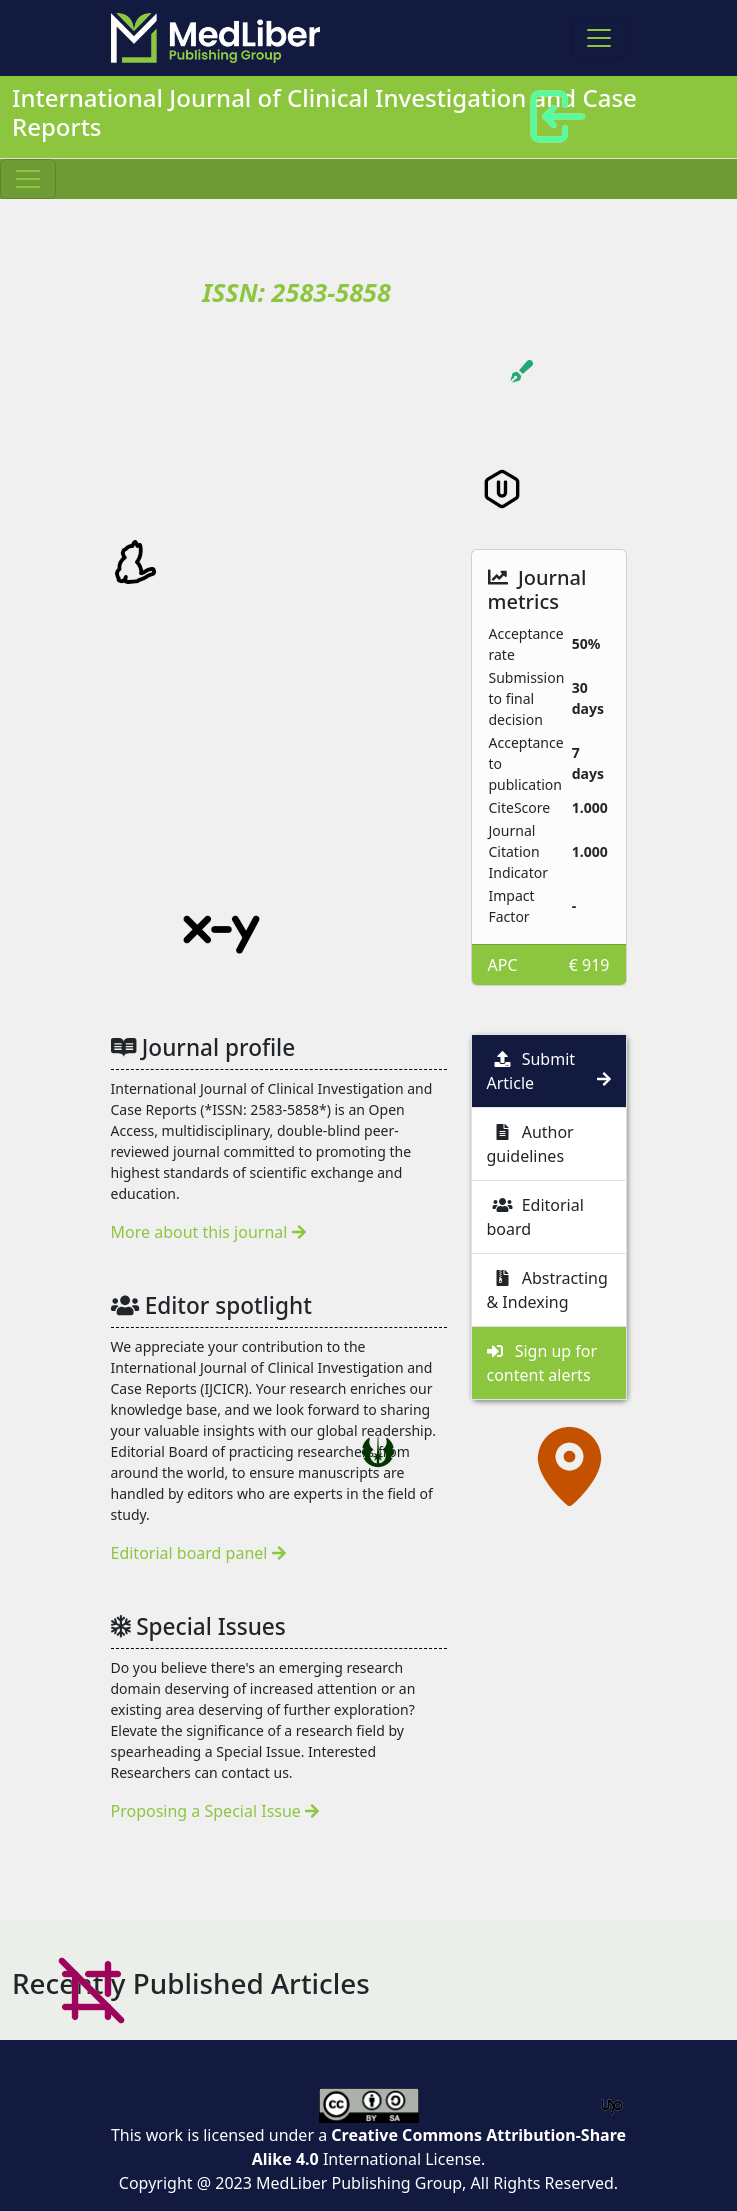 The image size is (737, 2211). What do you see at coordinates (135, 562) in the screenshot?
I see `link to yarn package manager` at bounding box center [135, 562].